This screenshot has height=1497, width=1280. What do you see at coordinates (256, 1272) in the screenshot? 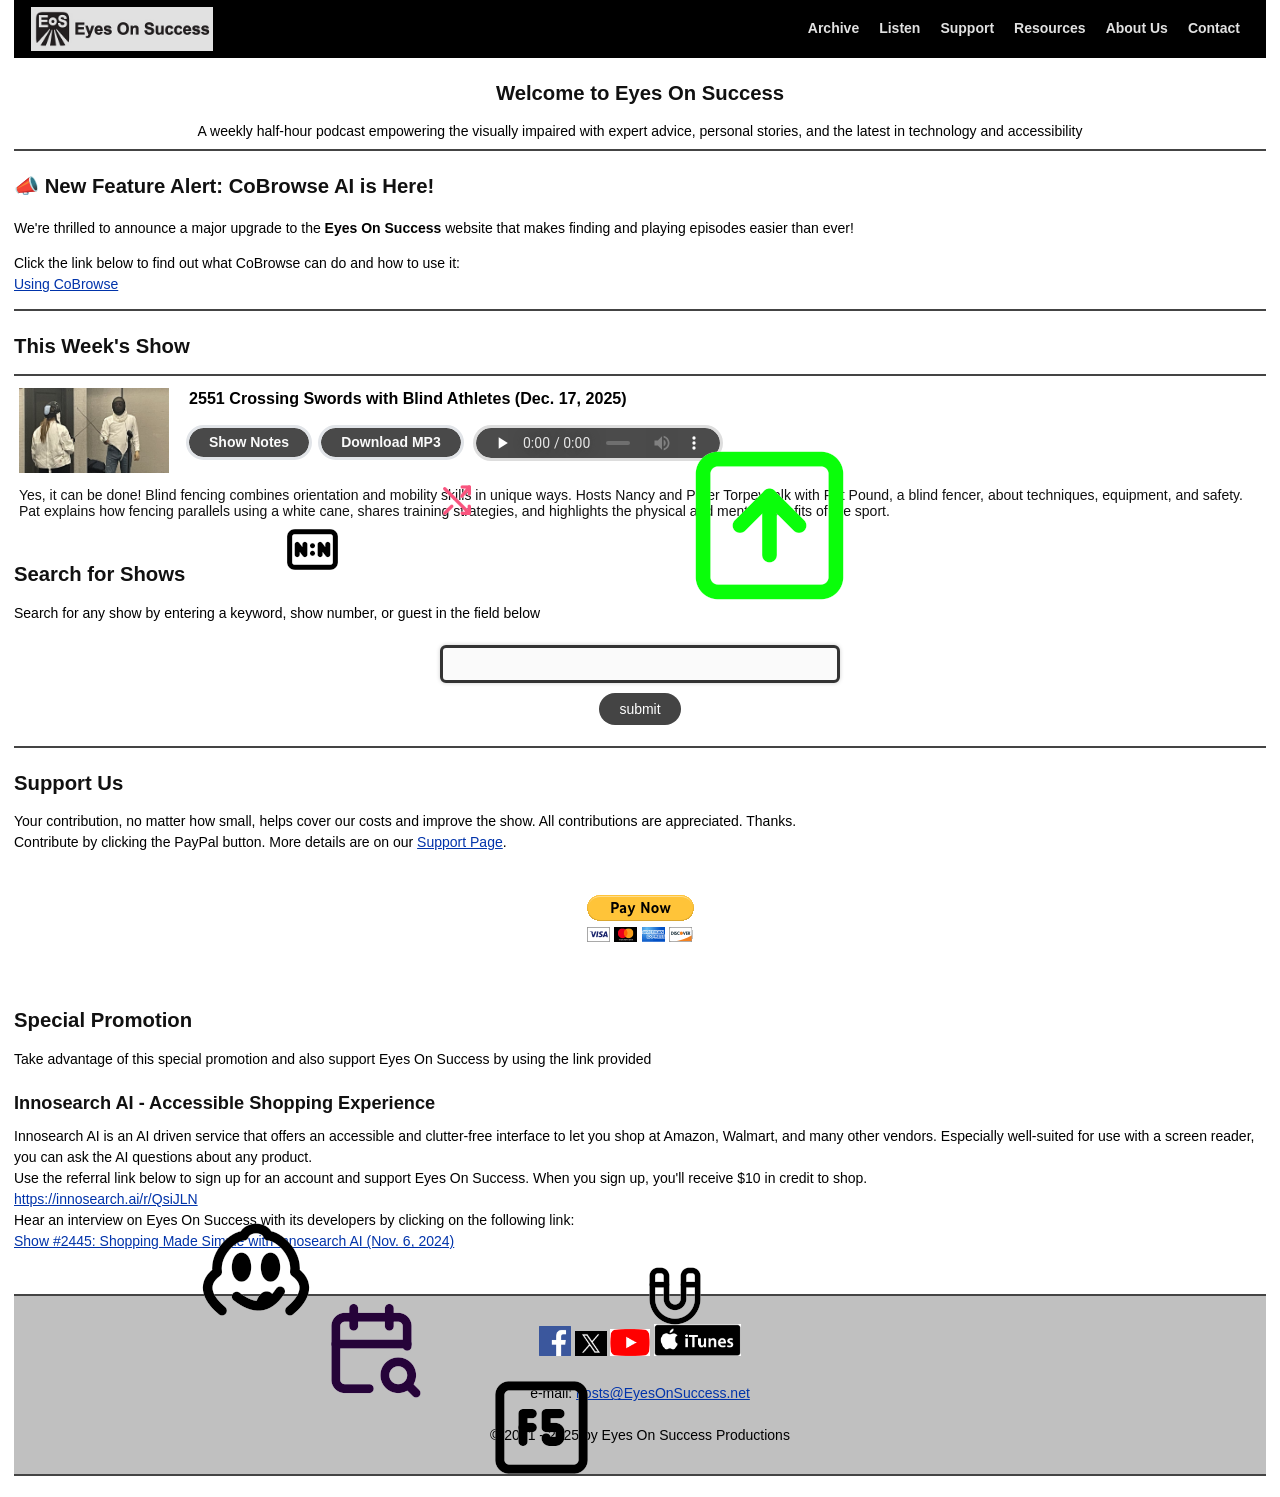
I see `indicates a Michelin Bib Gourmand rated restaurant` at bounding box center [256, 1272].